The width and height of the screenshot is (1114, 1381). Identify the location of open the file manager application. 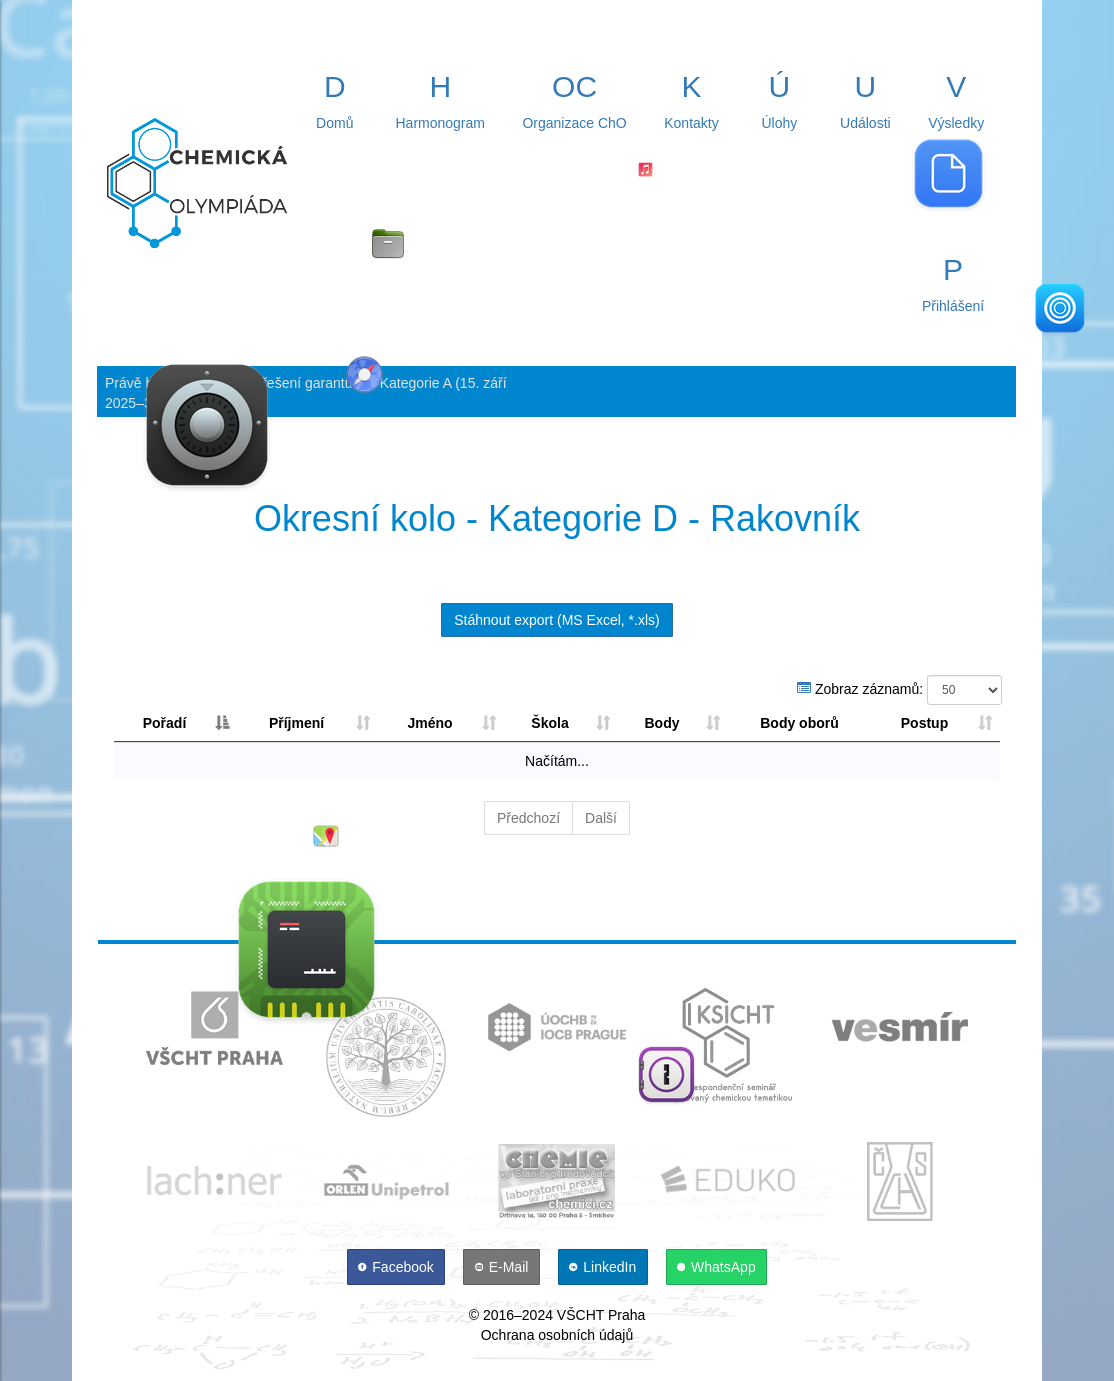
(388, 243).